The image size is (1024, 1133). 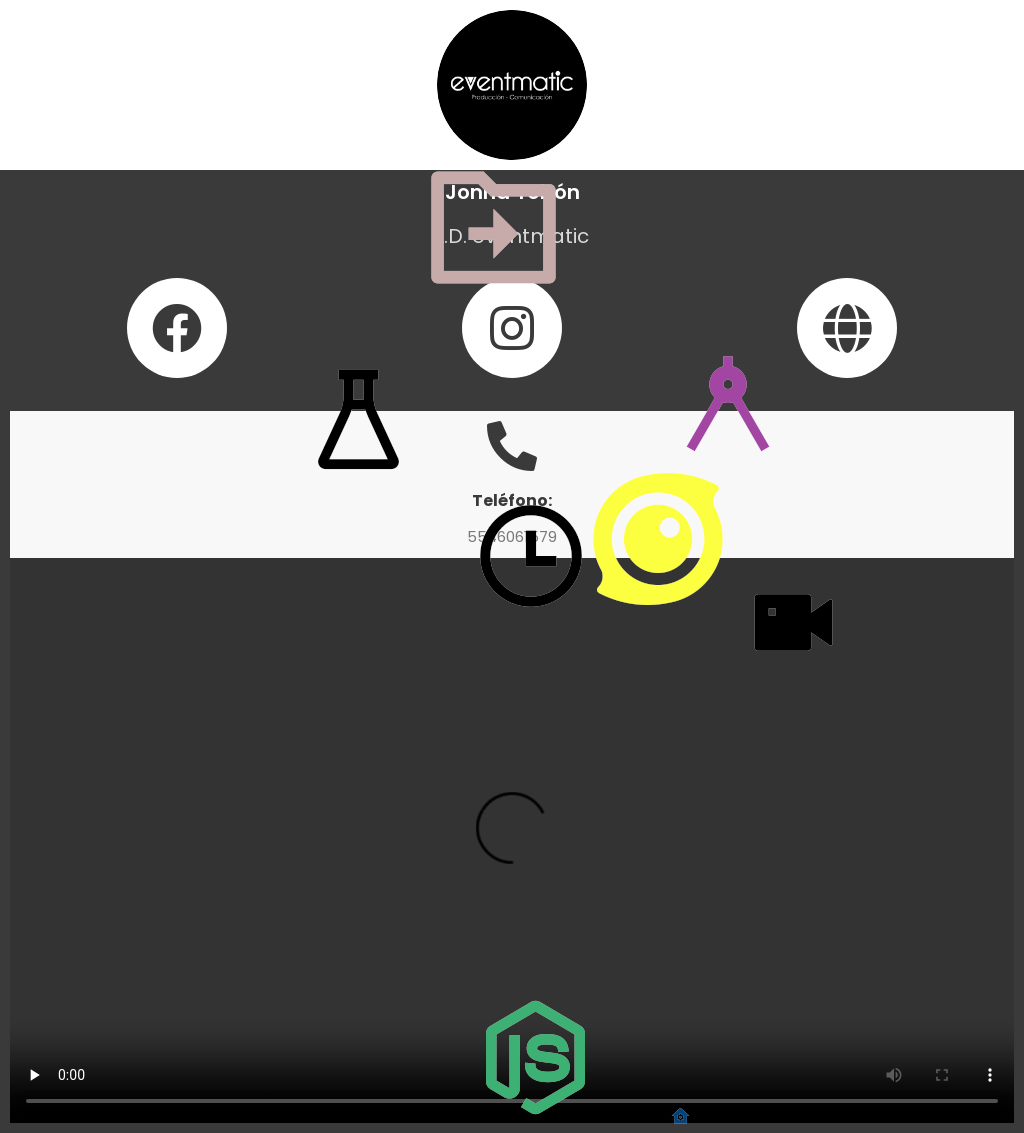 I want to click on view time or clock settings, so click(x=531, y=556).